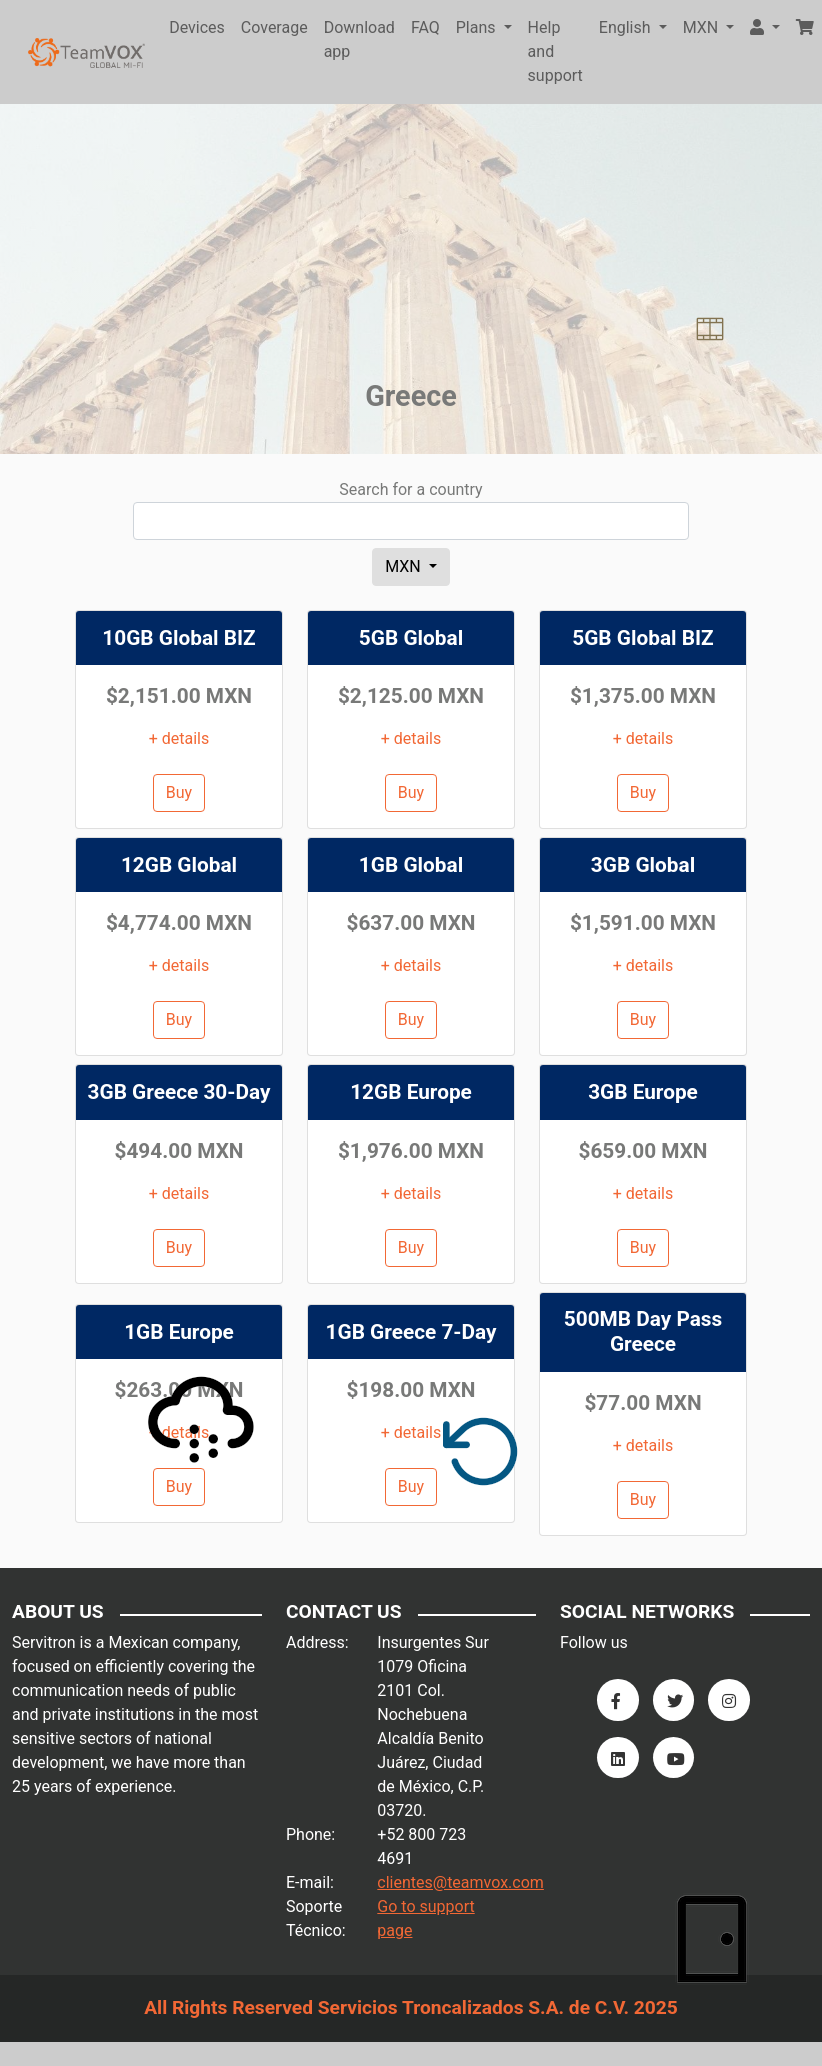 The height and width of the screenshot is (2066, 822). Describe the element at coordinates (710, 329) in the screenshot. I see `view video or film content` at that location.